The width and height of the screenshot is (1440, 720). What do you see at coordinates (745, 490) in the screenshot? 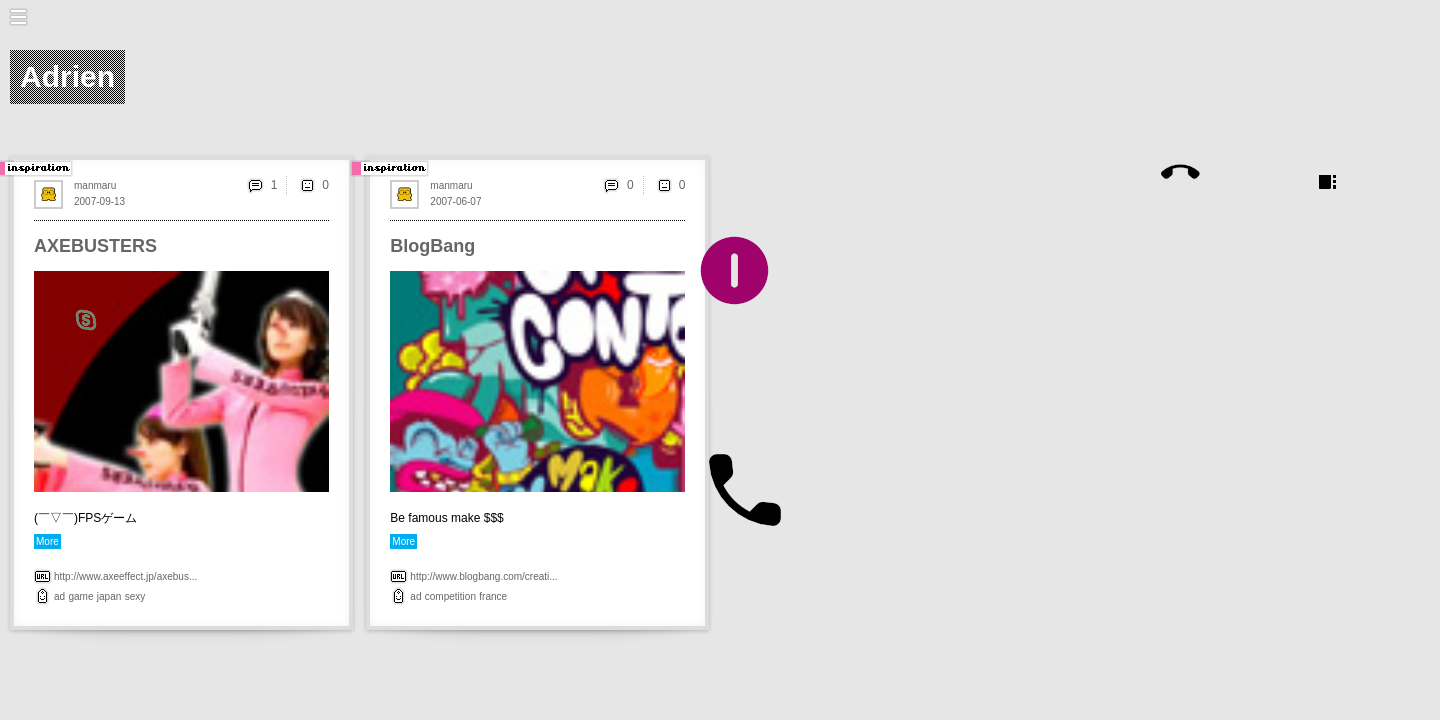
I see `make a phone call` at bounding box center [745, 490].